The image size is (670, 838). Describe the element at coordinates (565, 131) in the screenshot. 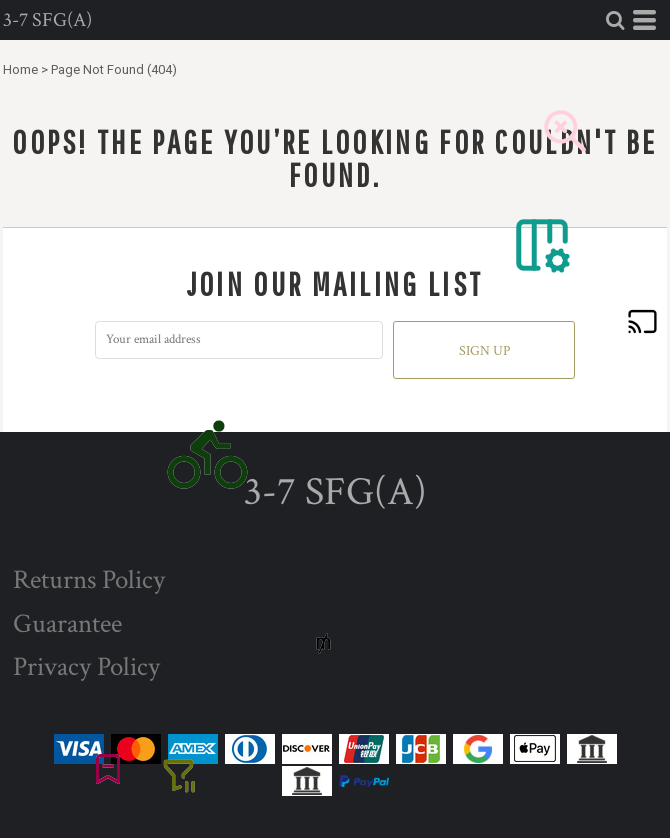

I see `cancel or exit search mode` at that location.